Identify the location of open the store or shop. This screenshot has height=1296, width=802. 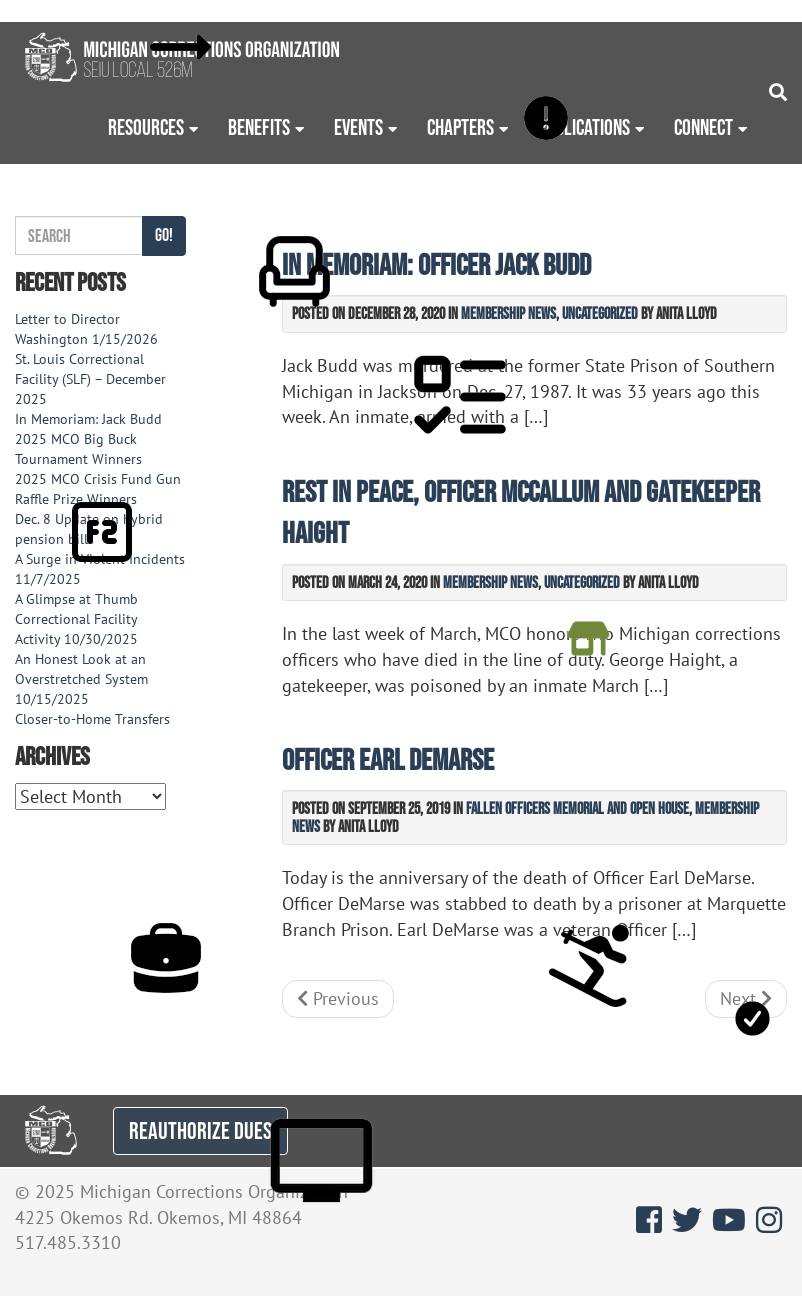
(588, 638).